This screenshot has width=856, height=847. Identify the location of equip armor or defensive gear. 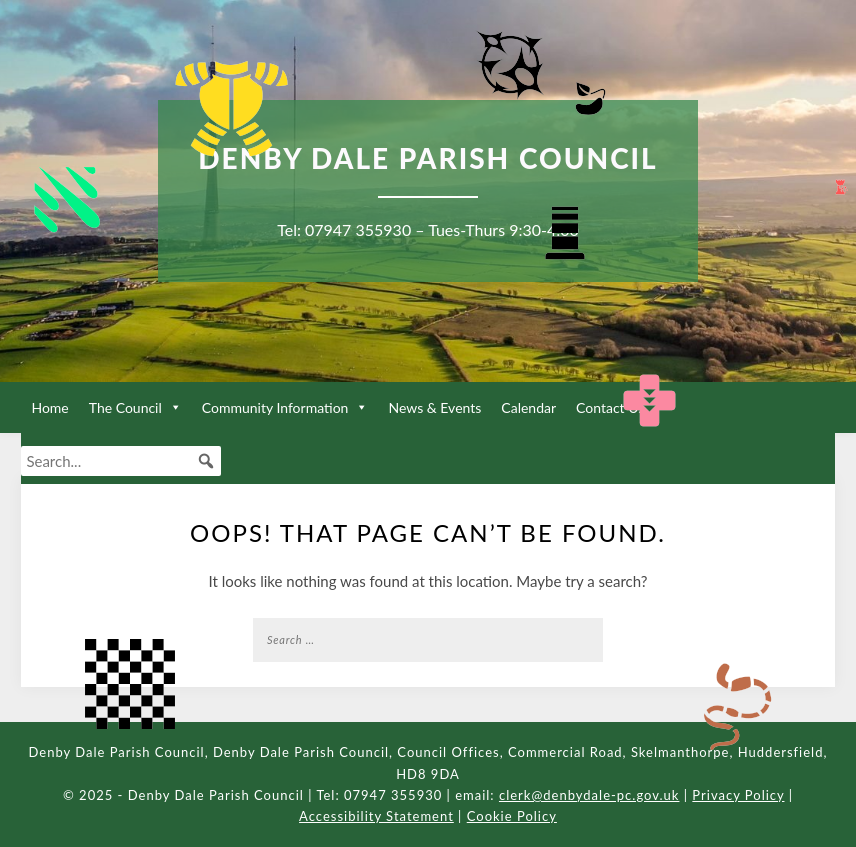
(231, 105).